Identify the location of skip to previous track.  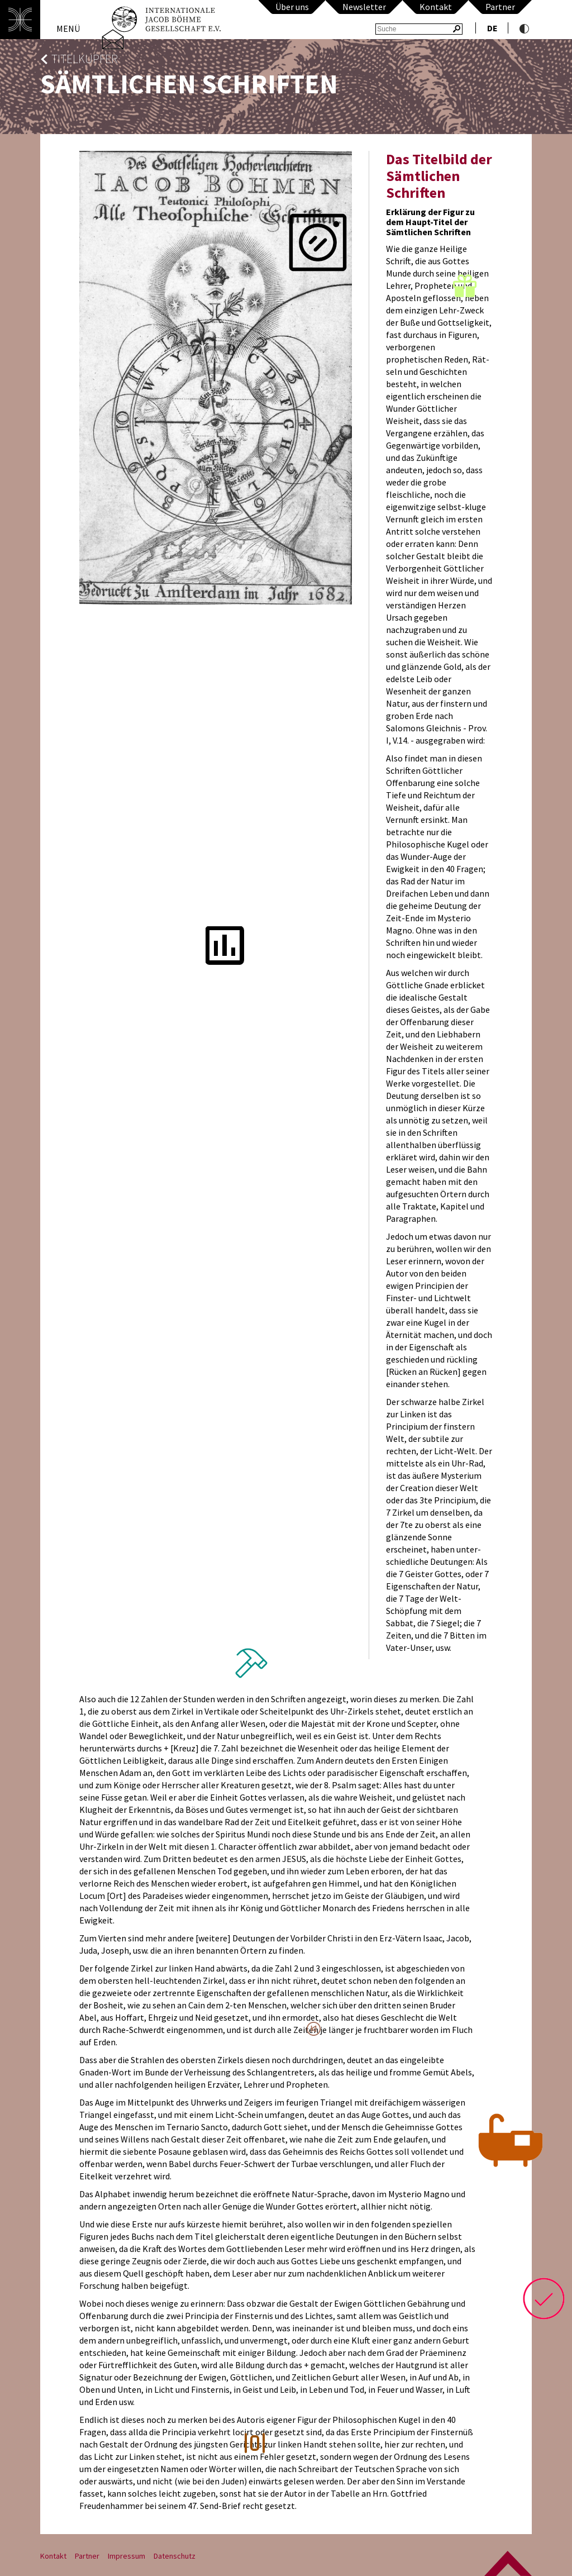
(313, 2029).